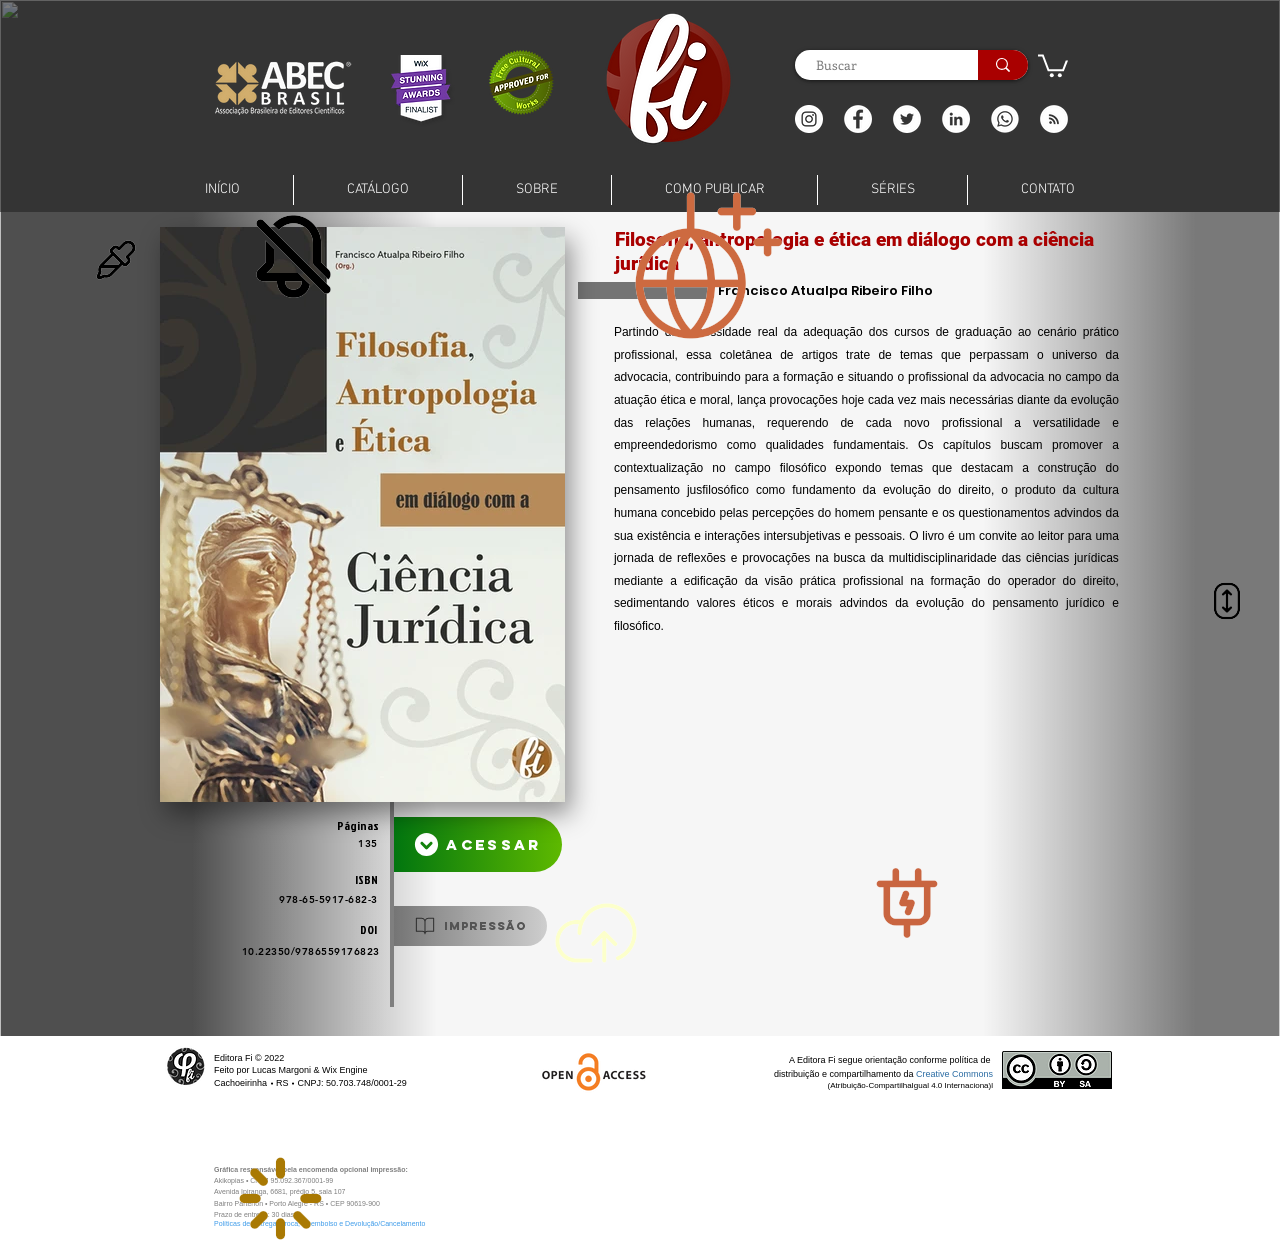  Describe the element at coordinates (280, 1198) in the screenshot. I see `indicates loading or processing in progress` at that location.